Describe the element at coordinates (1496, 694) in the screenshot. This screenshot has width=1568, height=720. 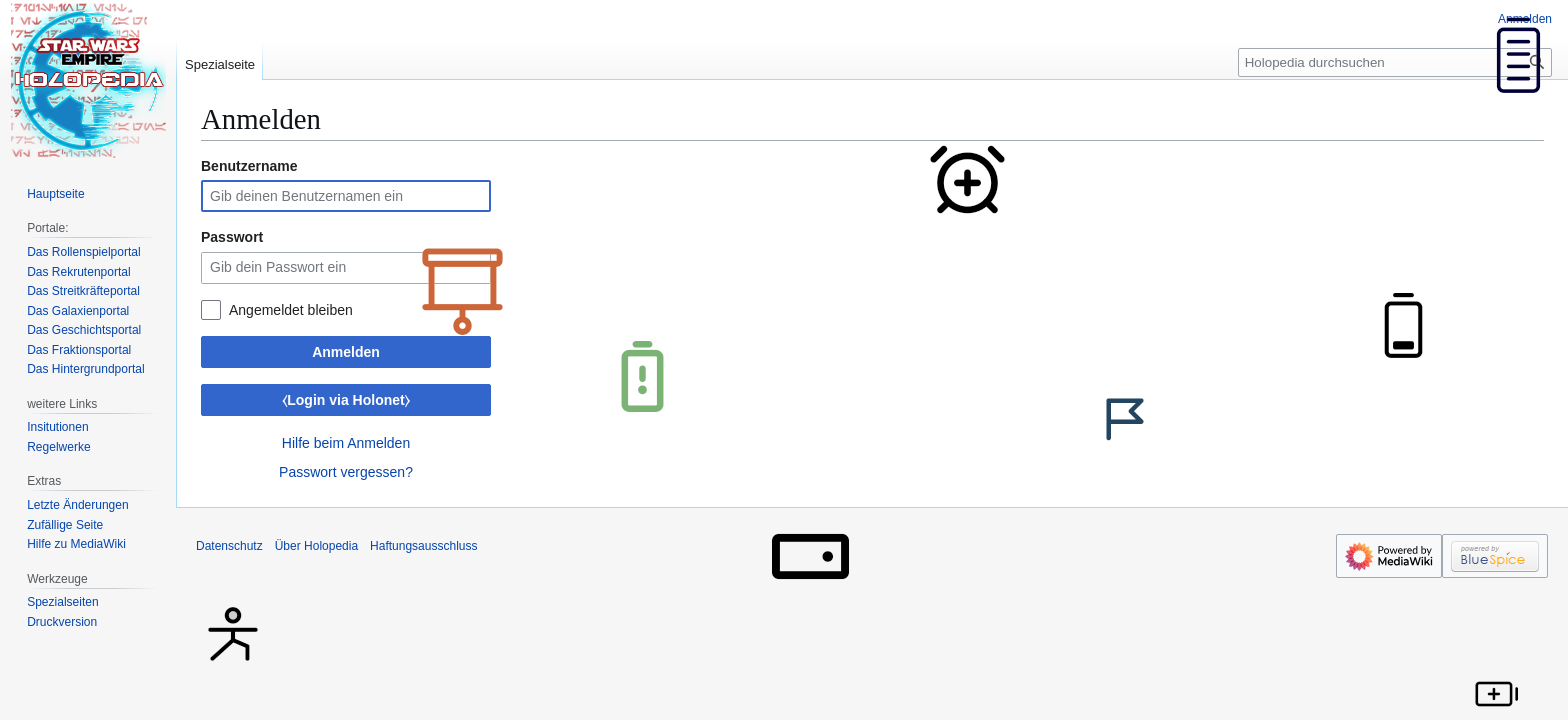
I see `add or extend battery life` at that location.